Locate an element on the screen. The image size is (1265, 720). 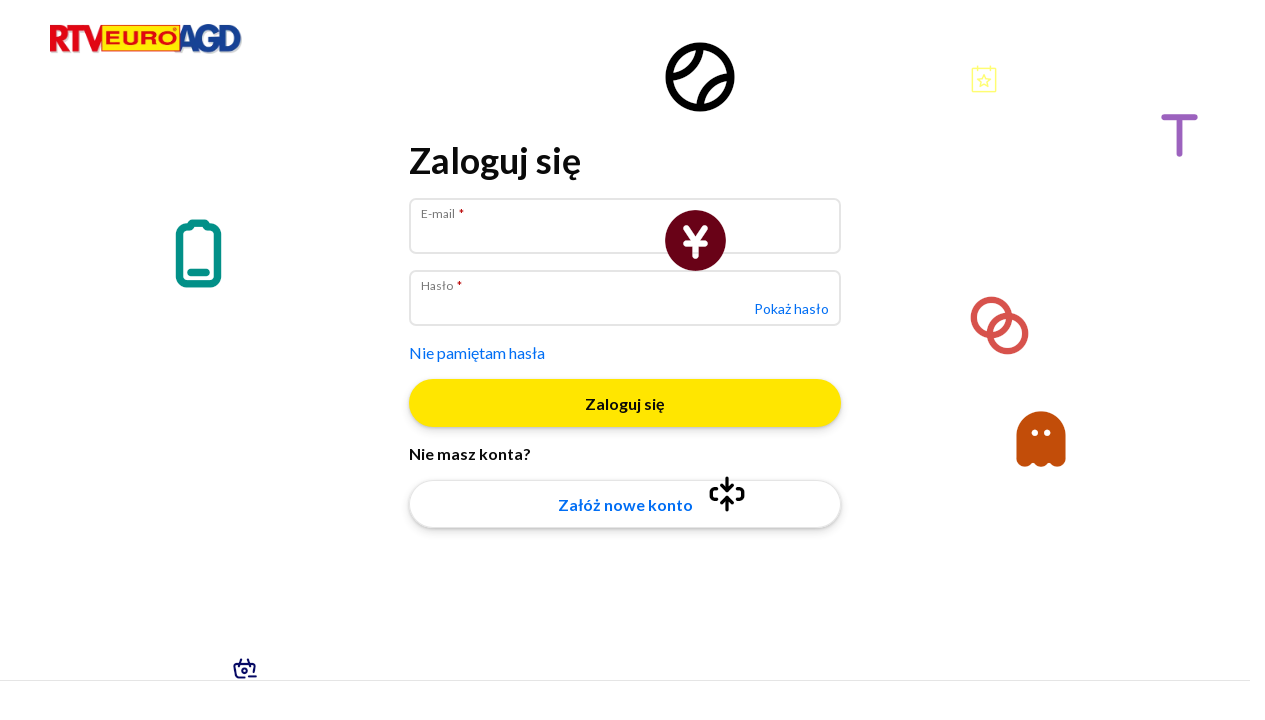
indicates ghost mode or invisible status is located at coordinates (1041, 439).